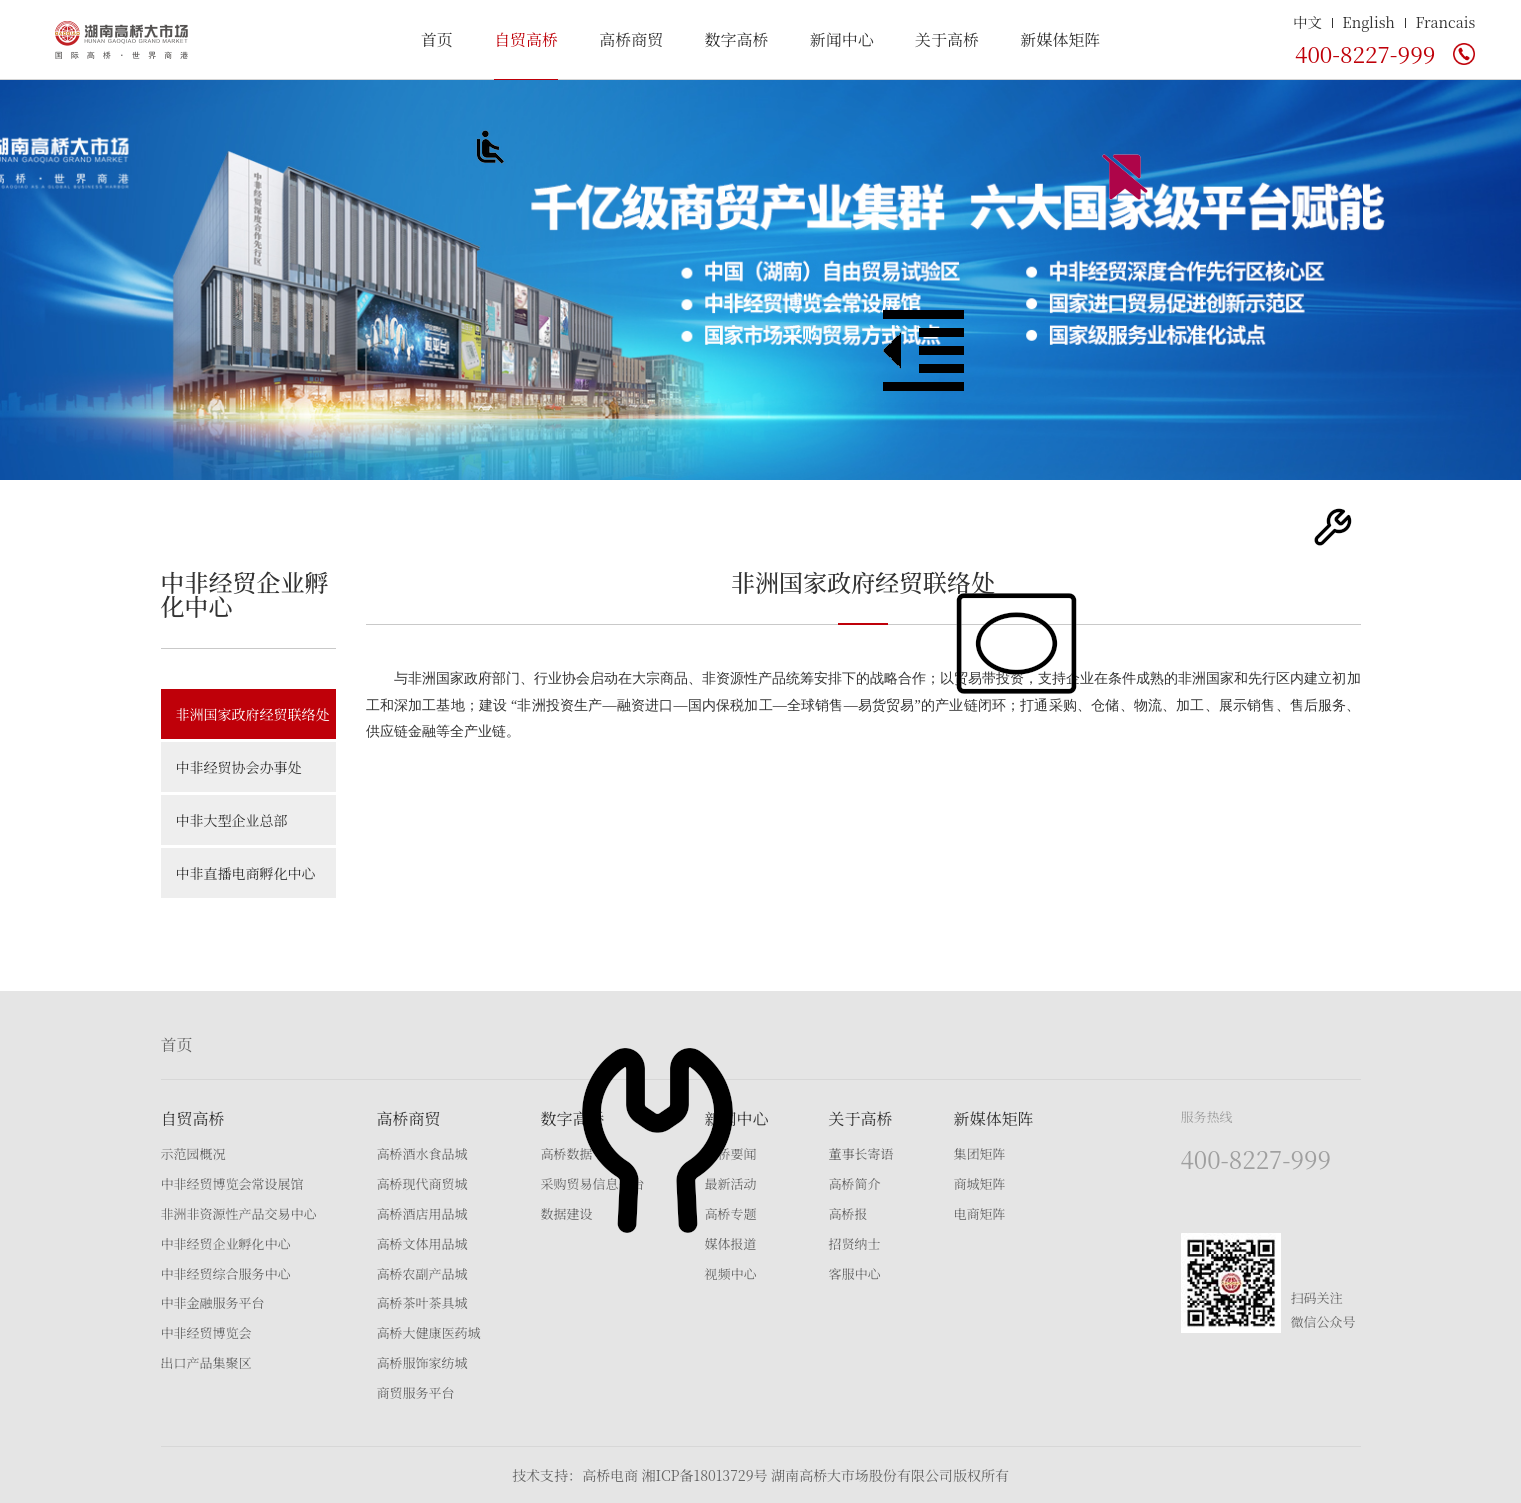 This screenshot has width=1521, height=1503. Describe the element at coordinates (1125, 177) in the screenshot. I see `remove from bookmarks` at that location.